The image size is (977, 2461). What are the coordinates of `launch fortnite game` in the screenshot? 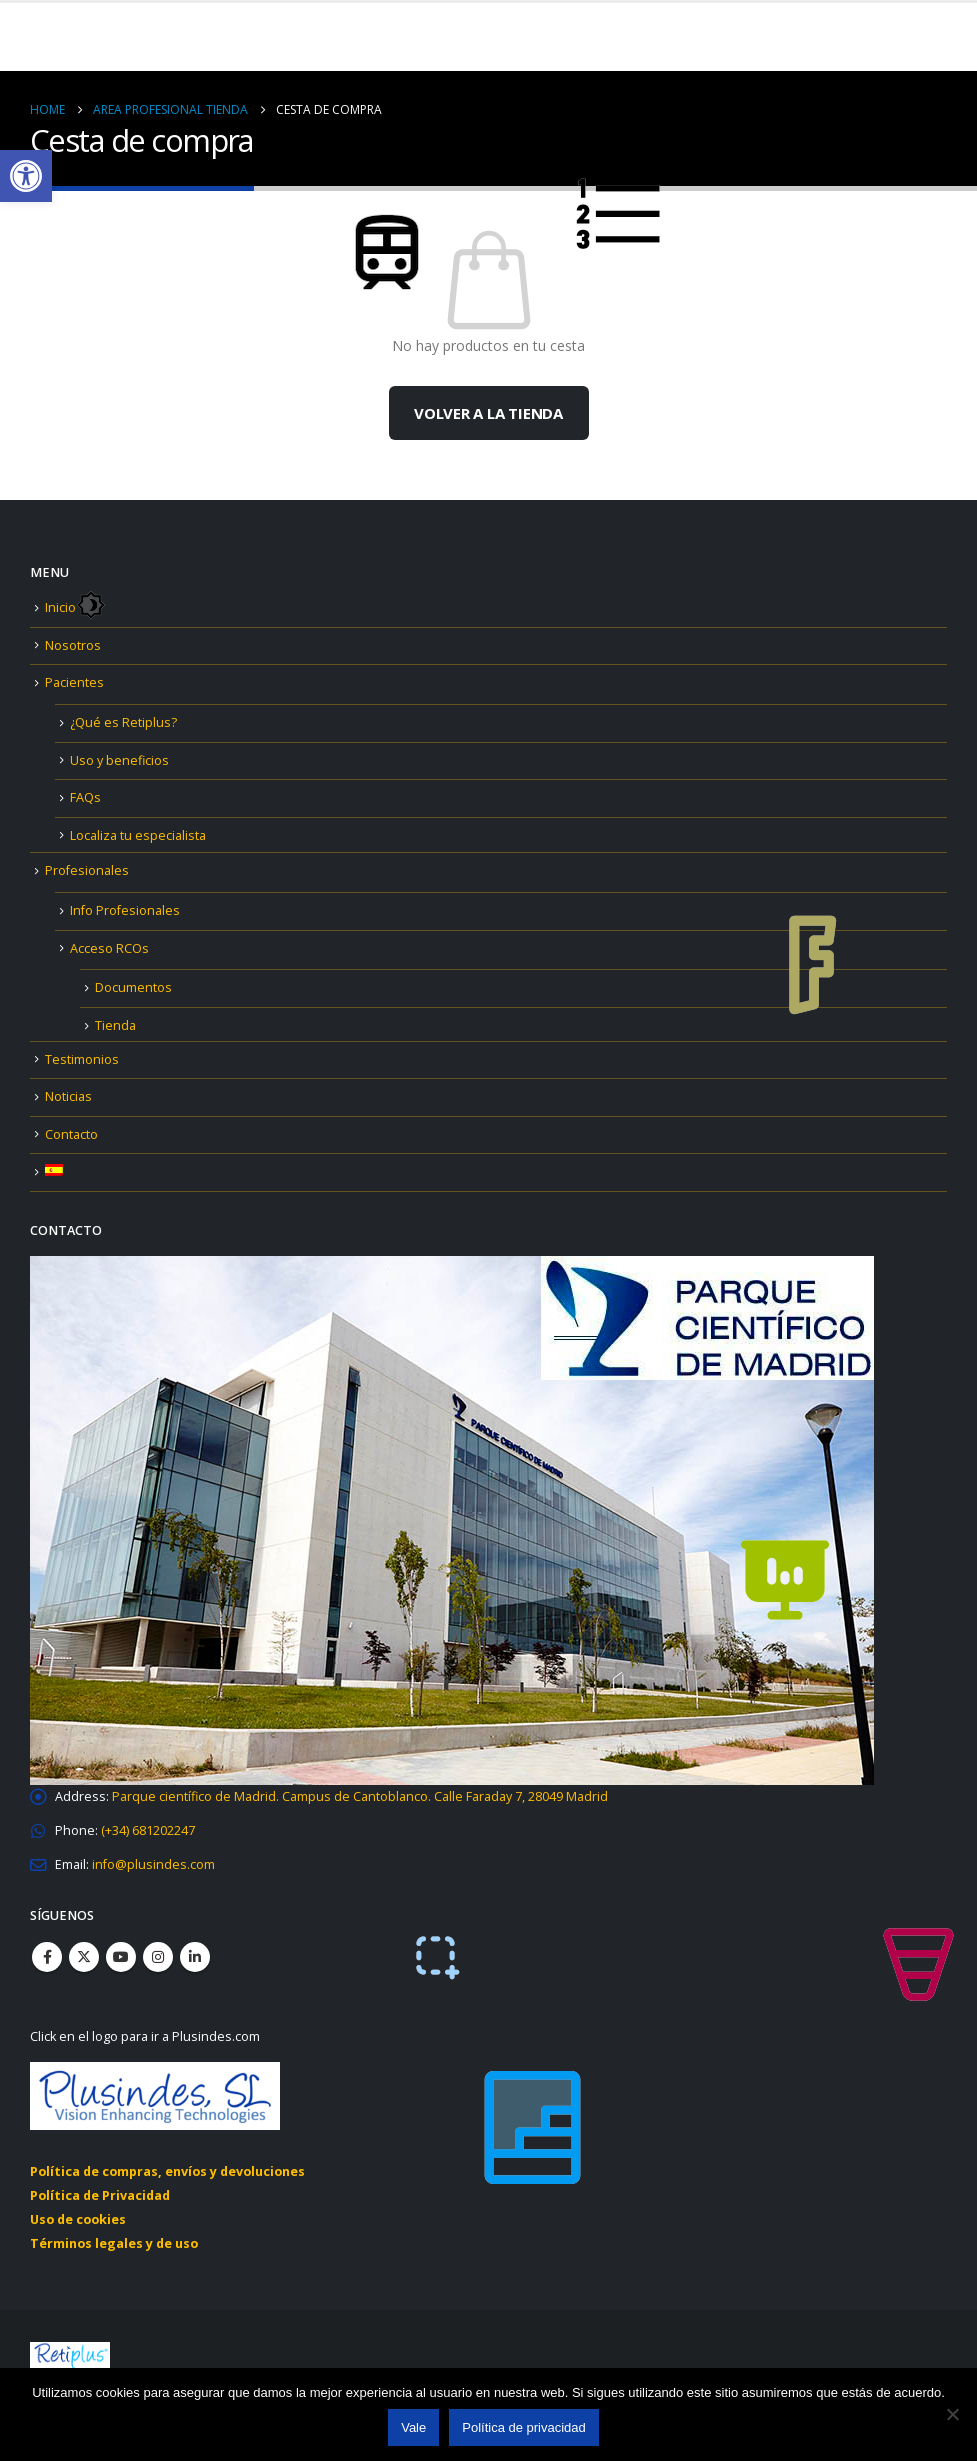 It's located at (814, 965).